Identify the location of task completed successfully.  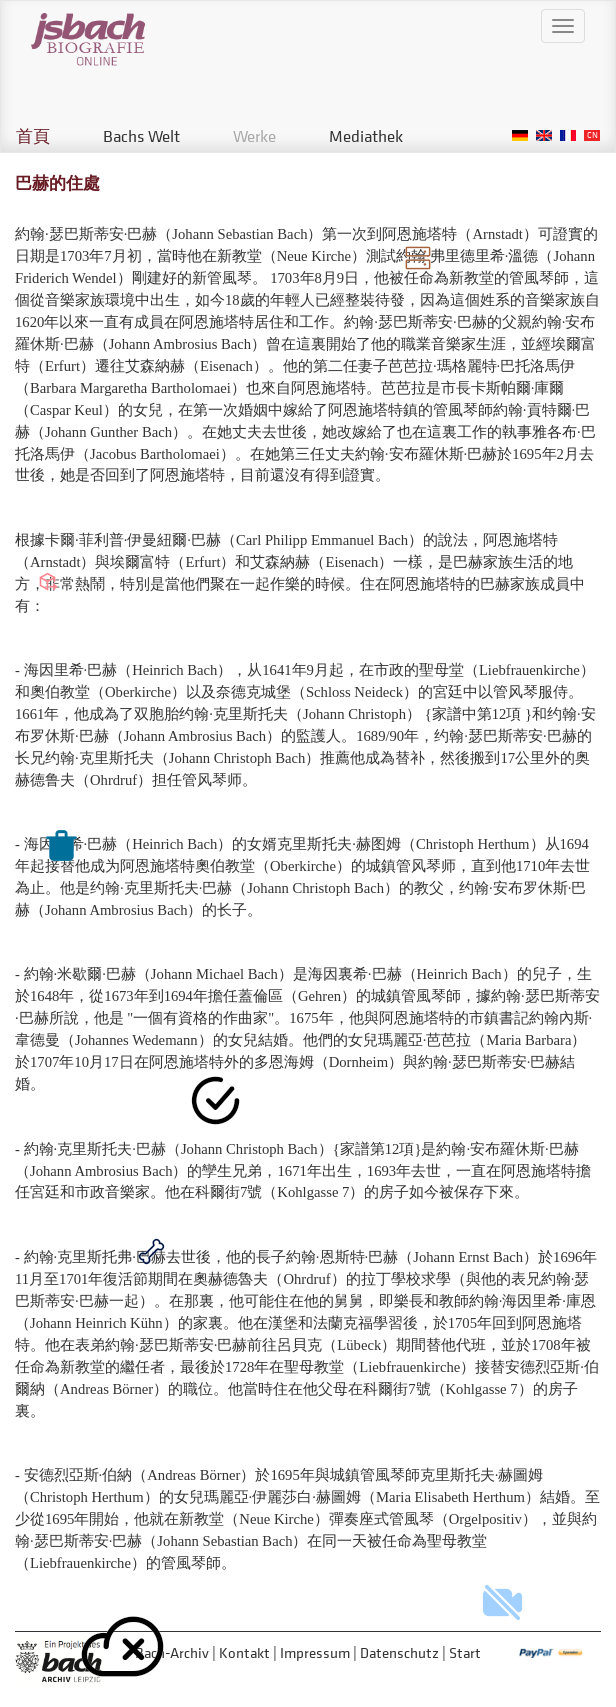
(215, 1100).